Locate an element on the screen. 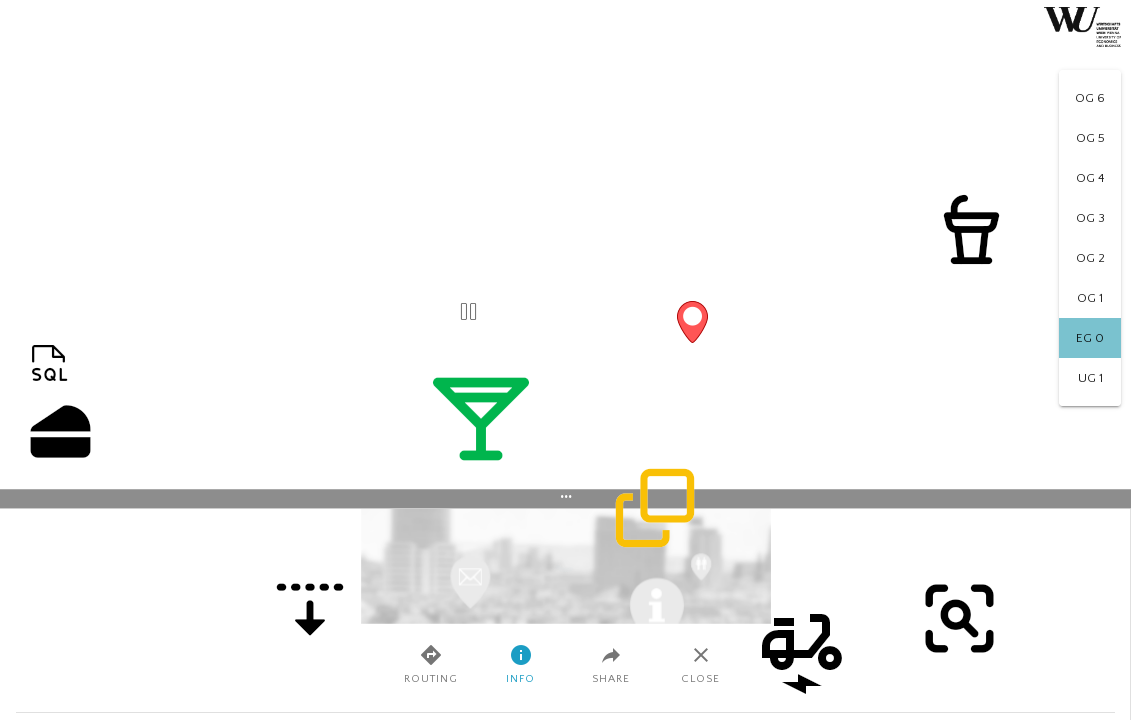  select electric moped as transportation mode is located at coordinates (802, 650).